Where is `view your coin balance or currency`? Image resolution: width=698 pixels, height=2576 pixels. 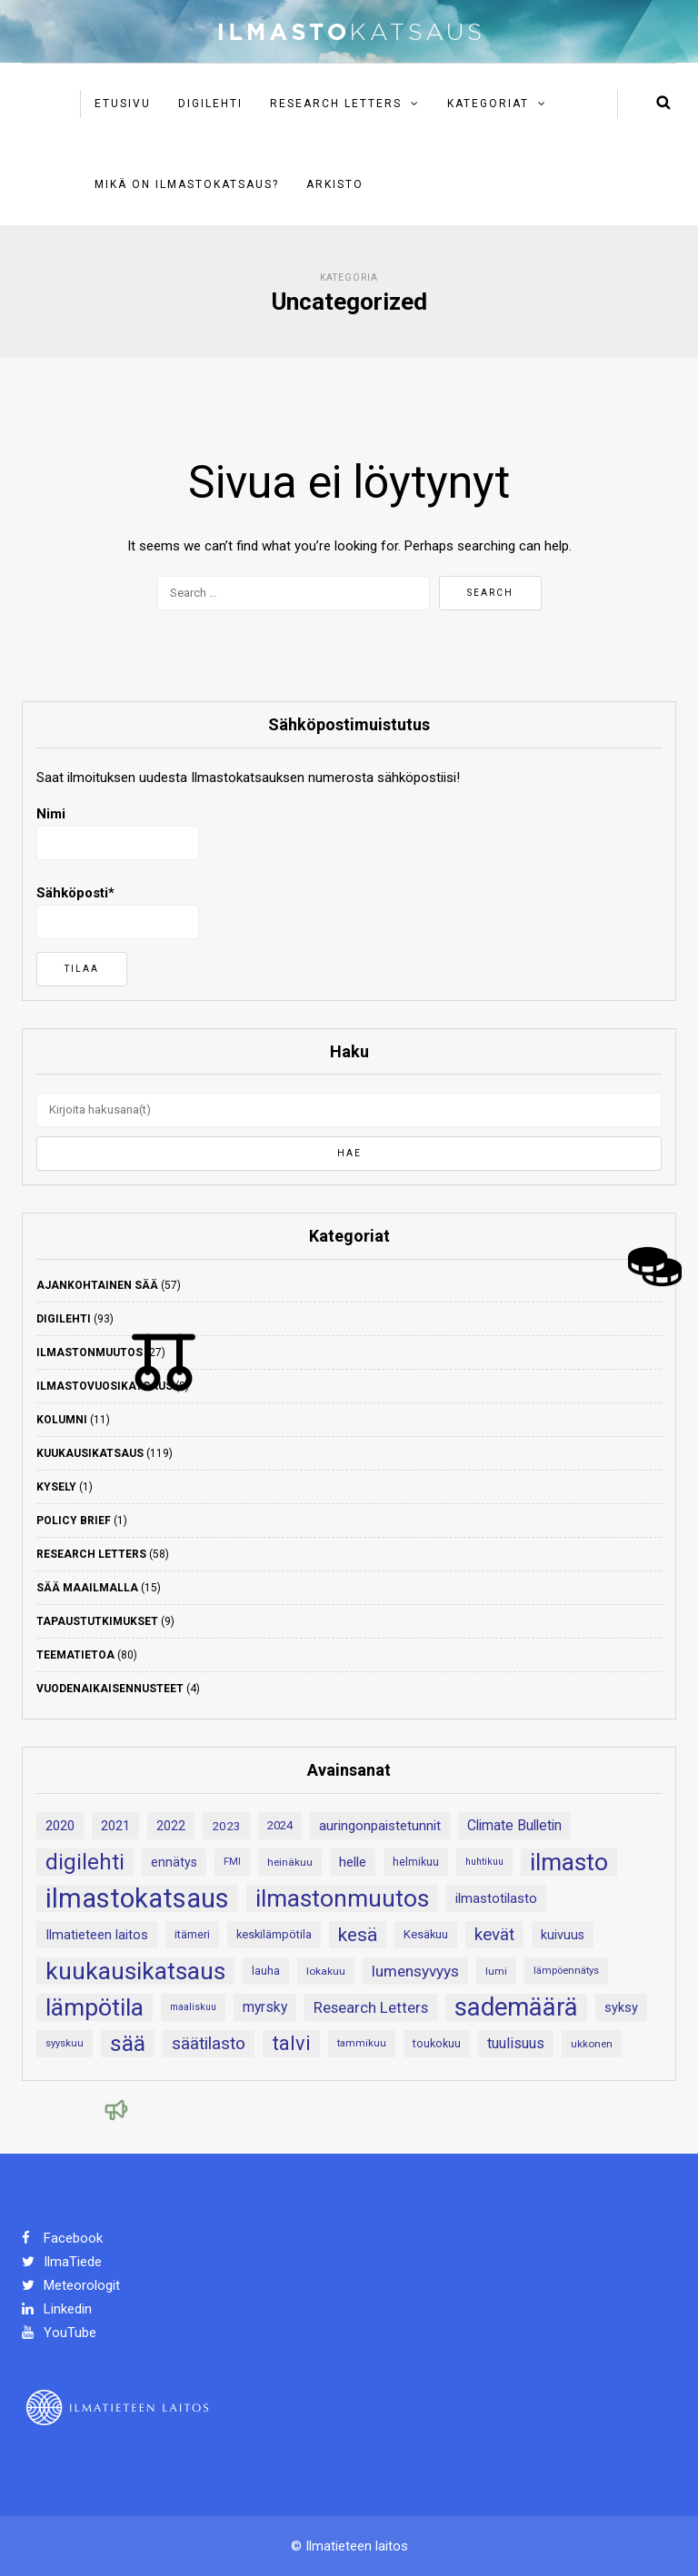 view your coin balance or currency is located at coordinates (654, 1266).